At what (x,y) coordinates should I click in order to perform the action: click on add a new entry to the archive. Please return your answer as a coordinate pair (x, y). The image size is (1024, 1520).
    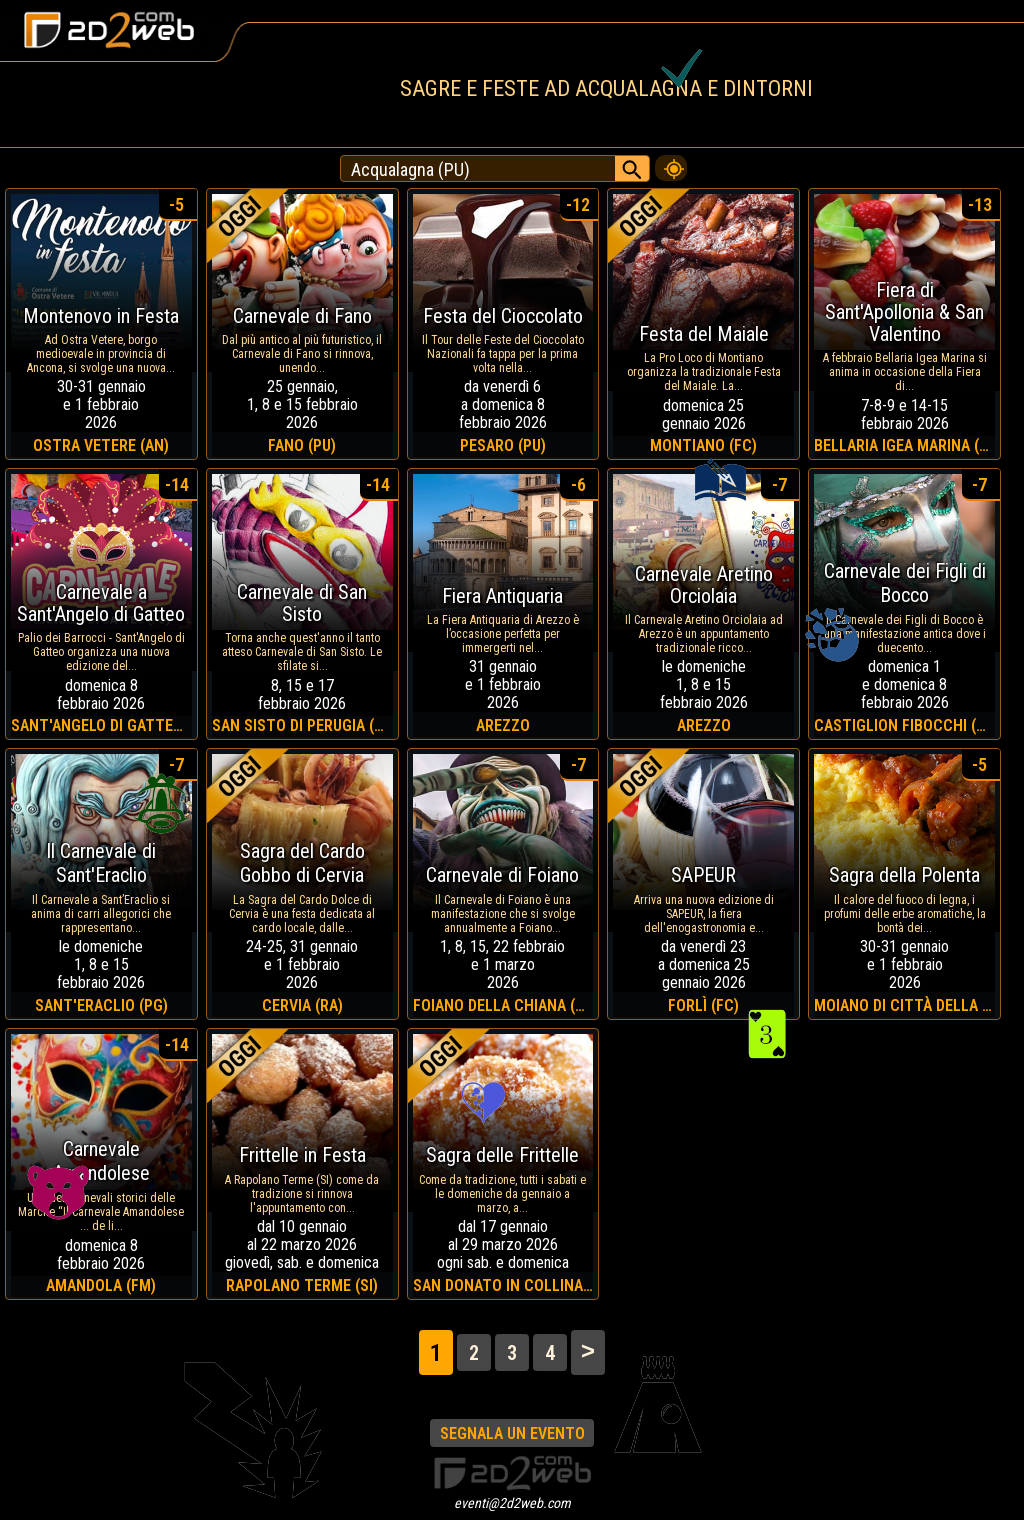
    Looking at the image, I should click on (720, 482).